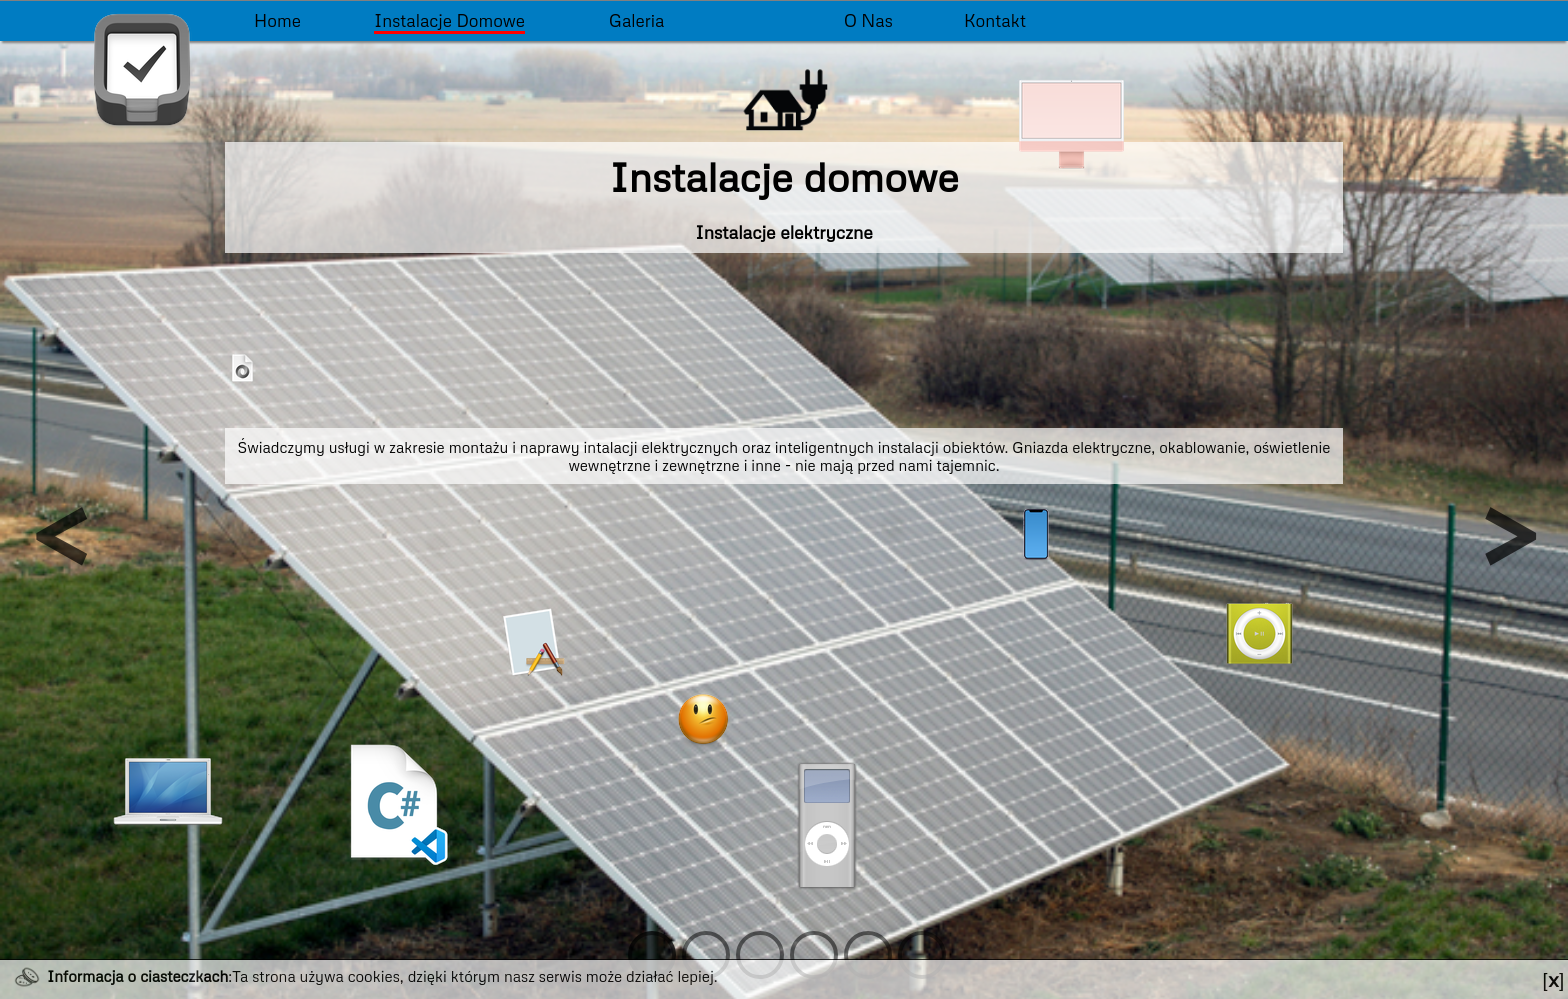 This screenshot has width=1568, height=999. Describe the element at coordinates (242, 368) in the screenshot. I see `a JSON file type indicator` at that location.